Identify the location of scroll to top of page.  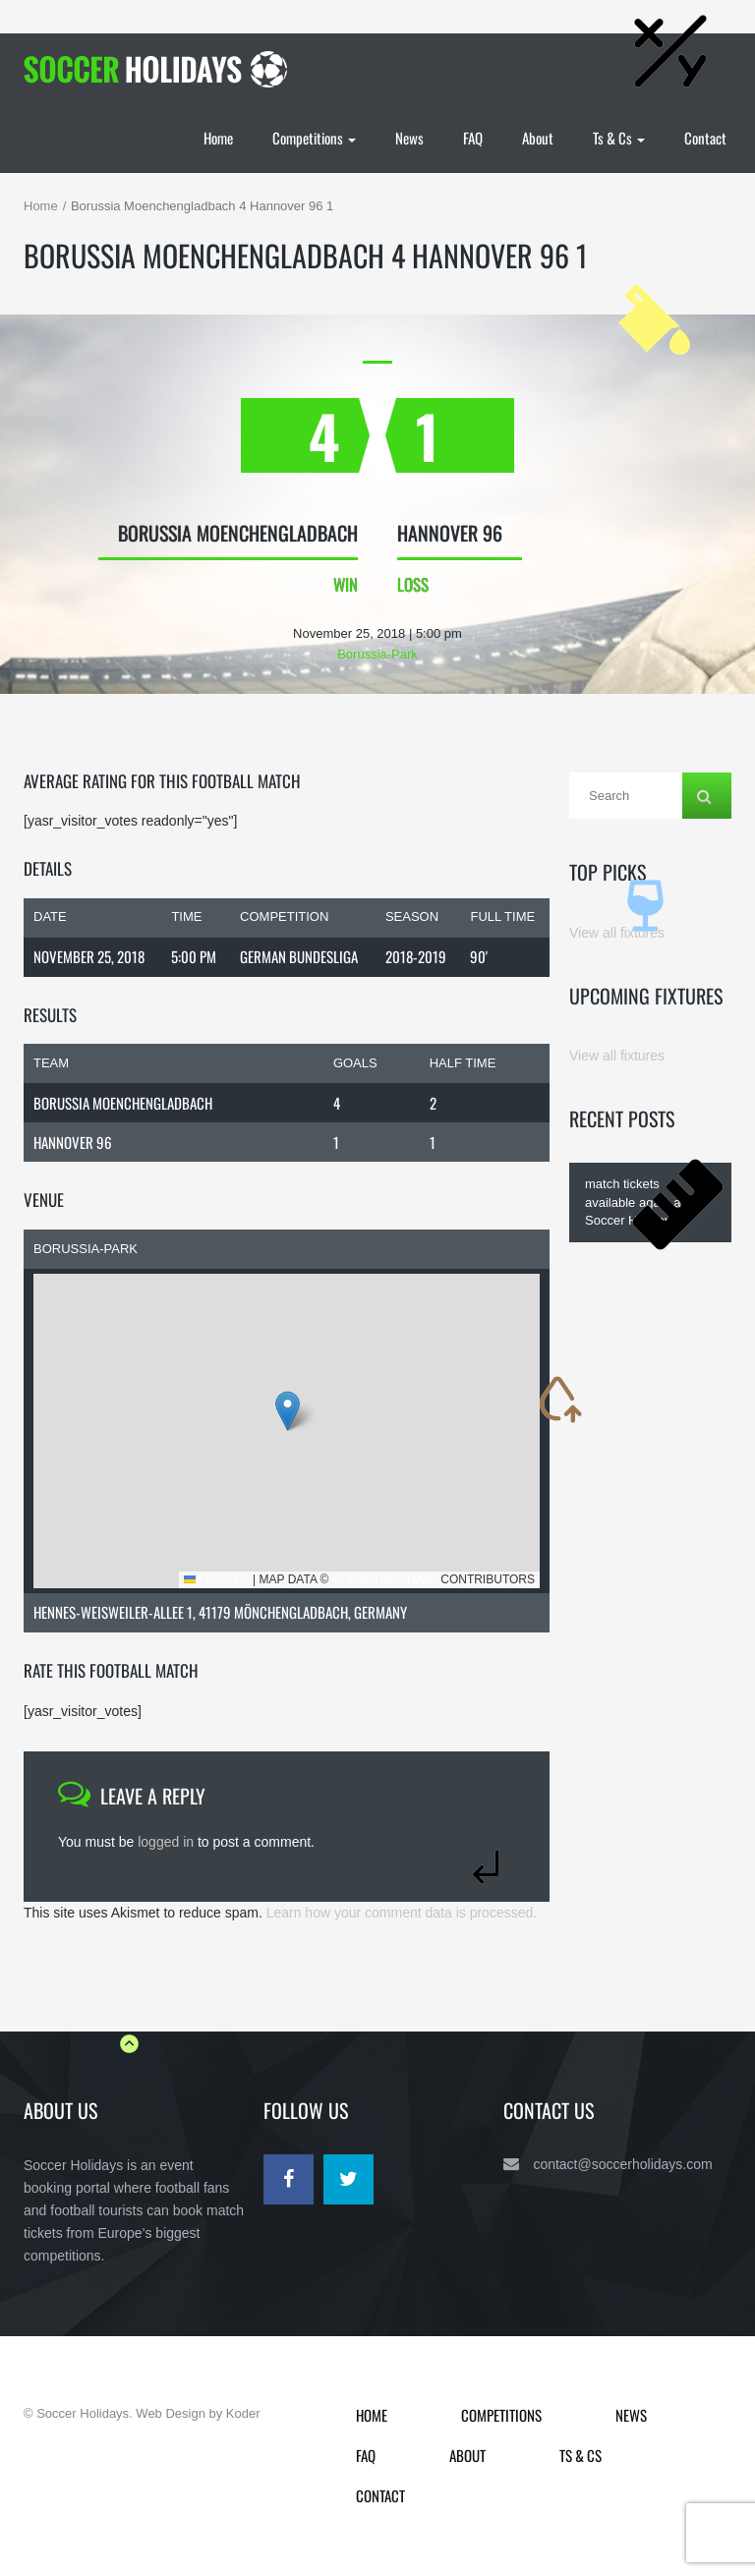
(129, 2043).